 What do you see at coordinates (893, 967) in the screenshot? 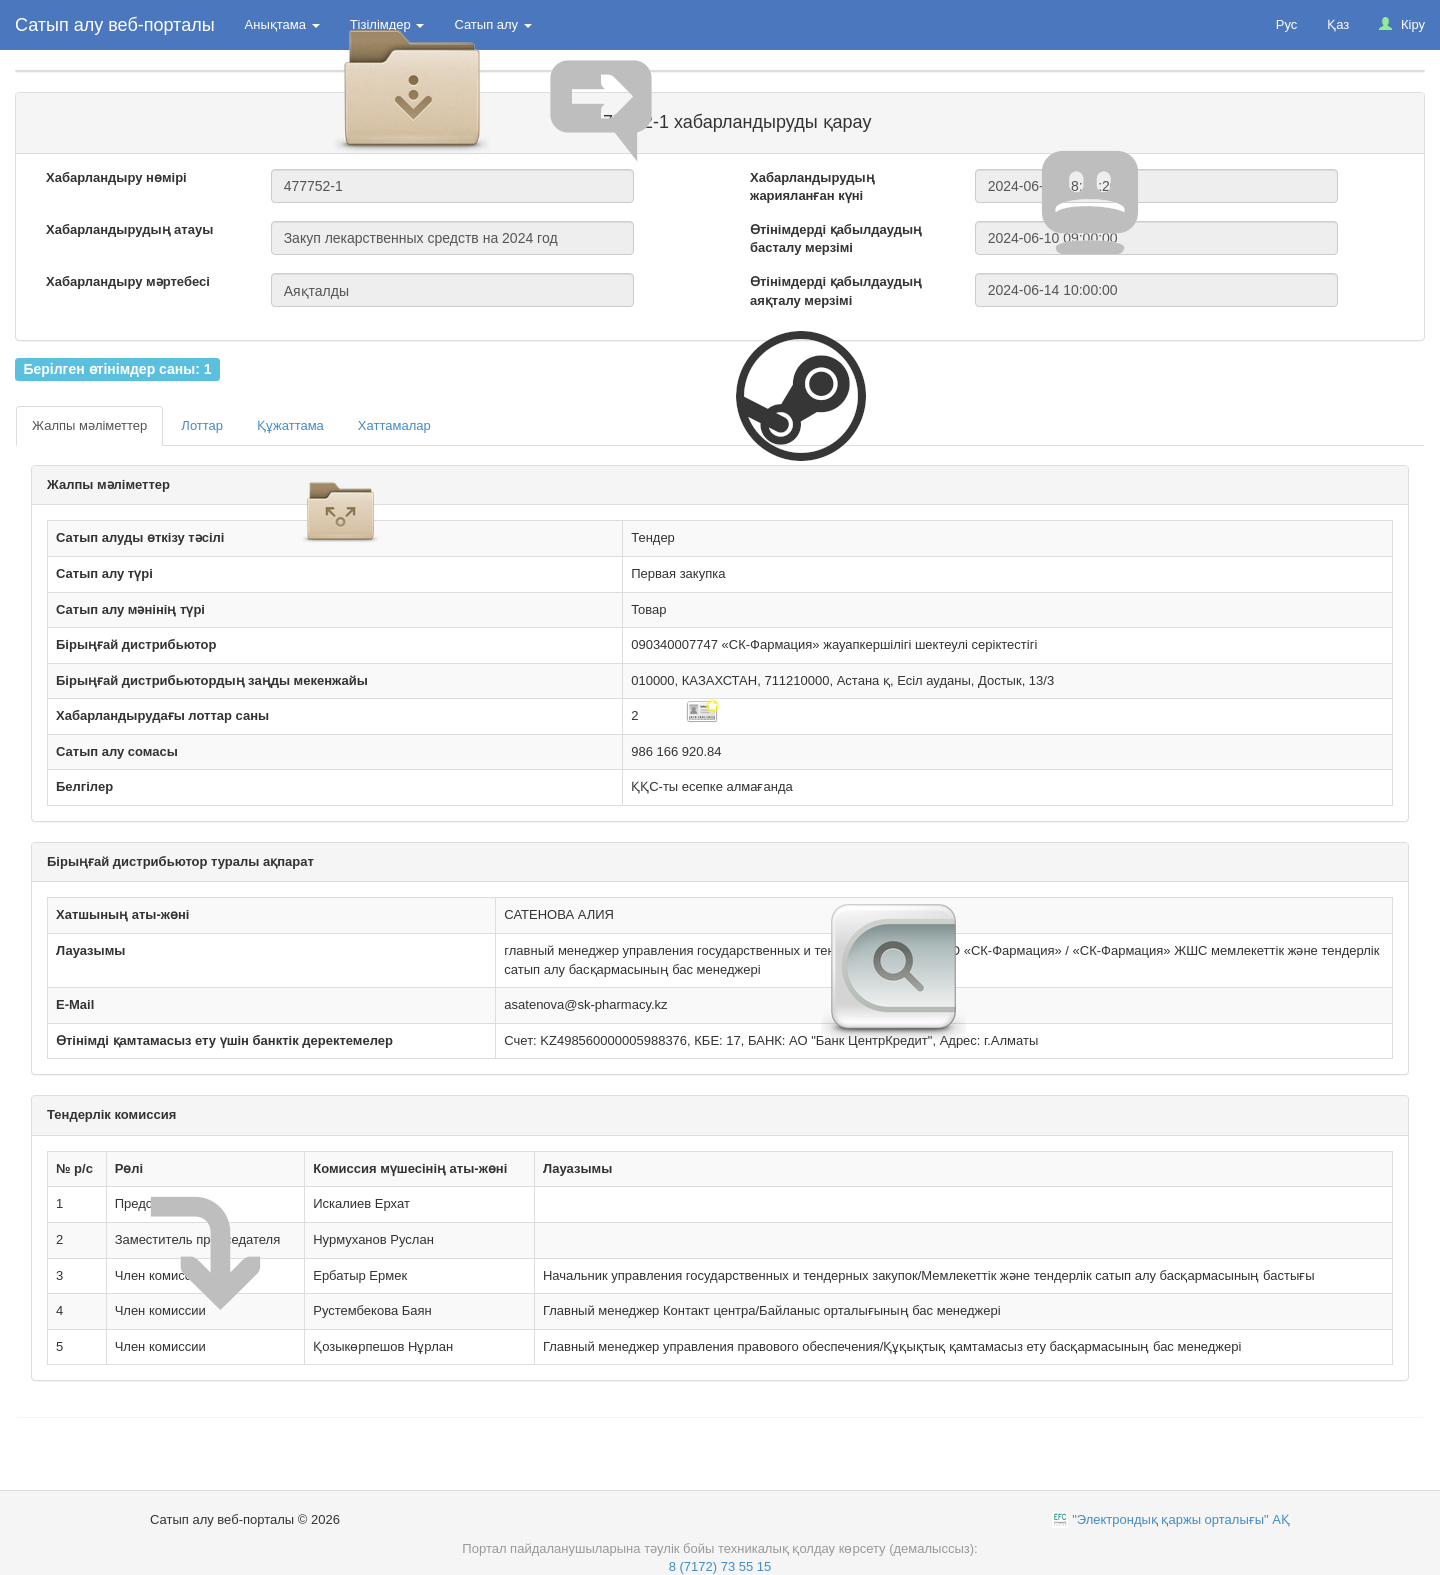
I see `open search preferences or settings` at bounding box center [893, 967].